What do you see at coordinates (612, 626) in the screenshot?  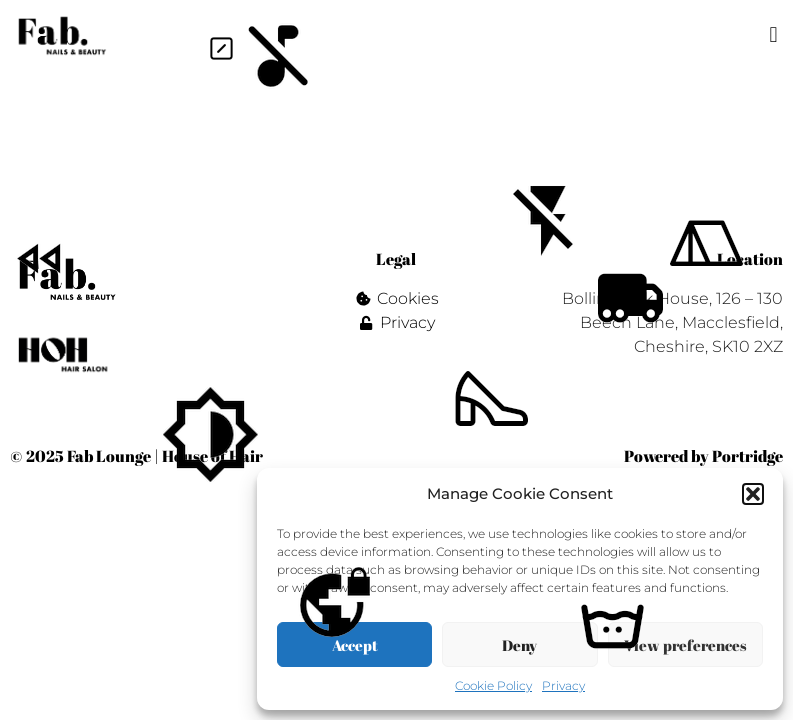 I see `wash at low temperature setting` at bounding box center [612, 626].